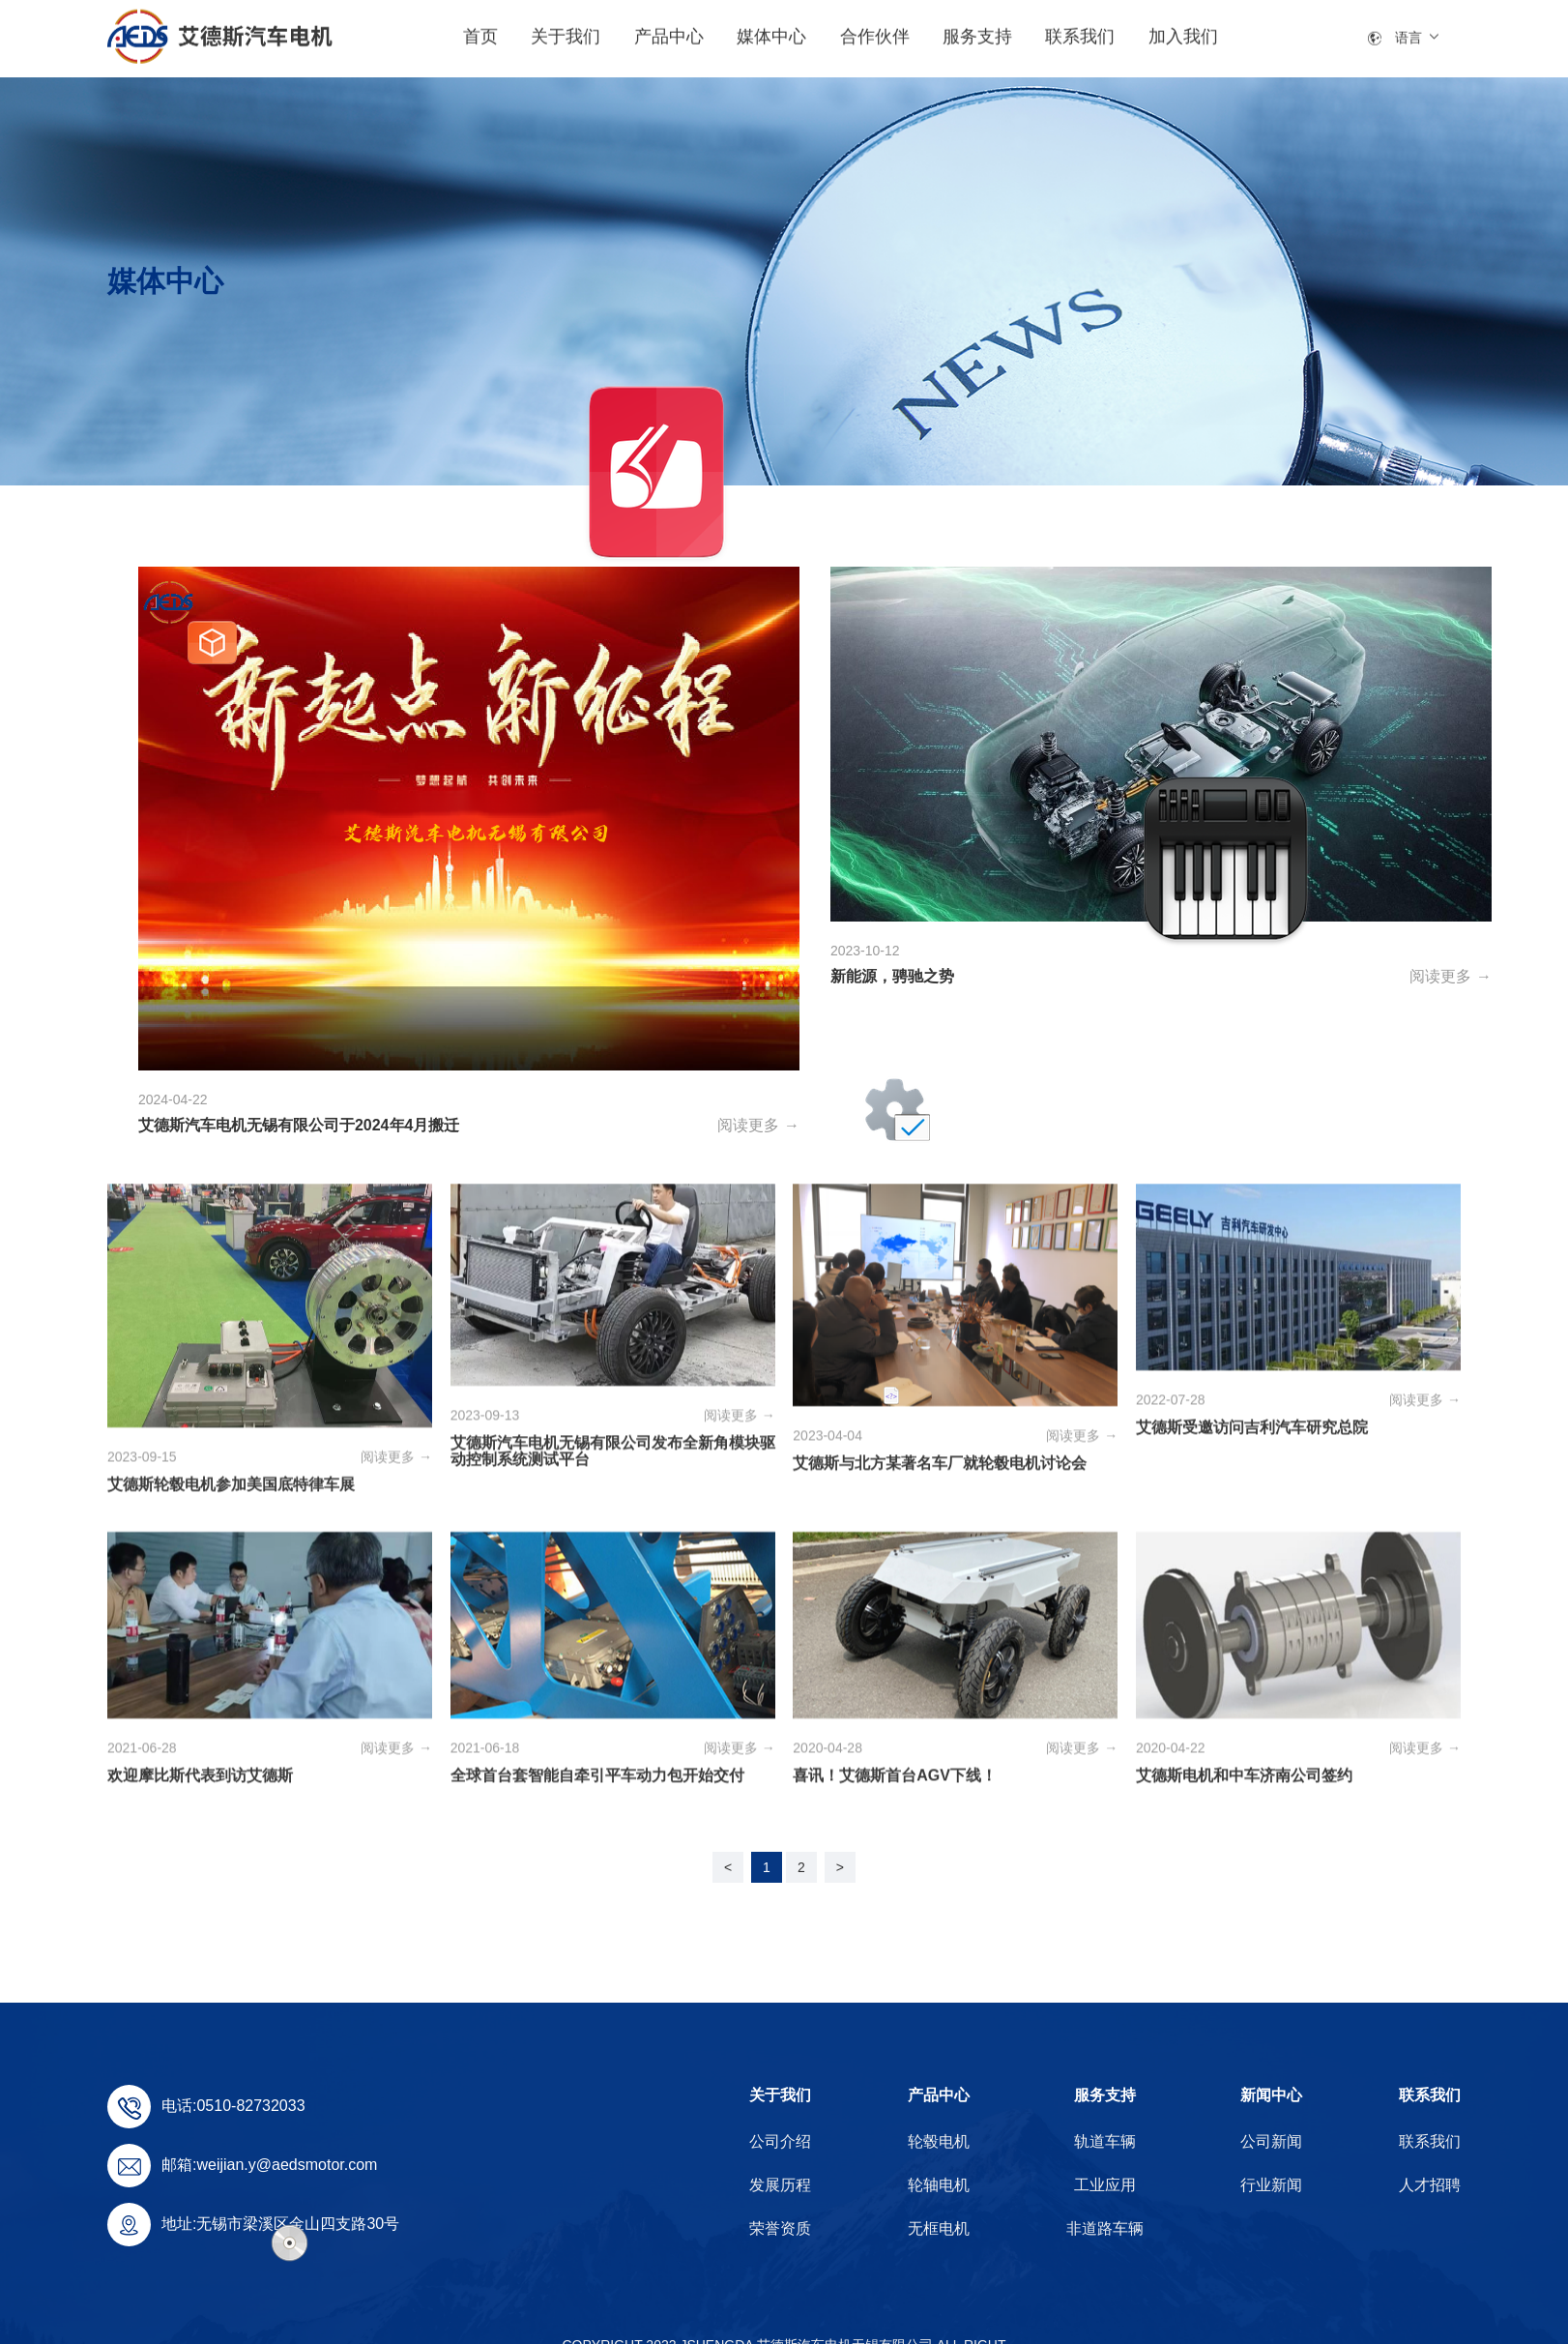 Image resolution: width=1568 pixels, height=2344 pixels. Describe the element at coordinates (891, 1395) in the screenshot. I see `open a php source code file` at that location.